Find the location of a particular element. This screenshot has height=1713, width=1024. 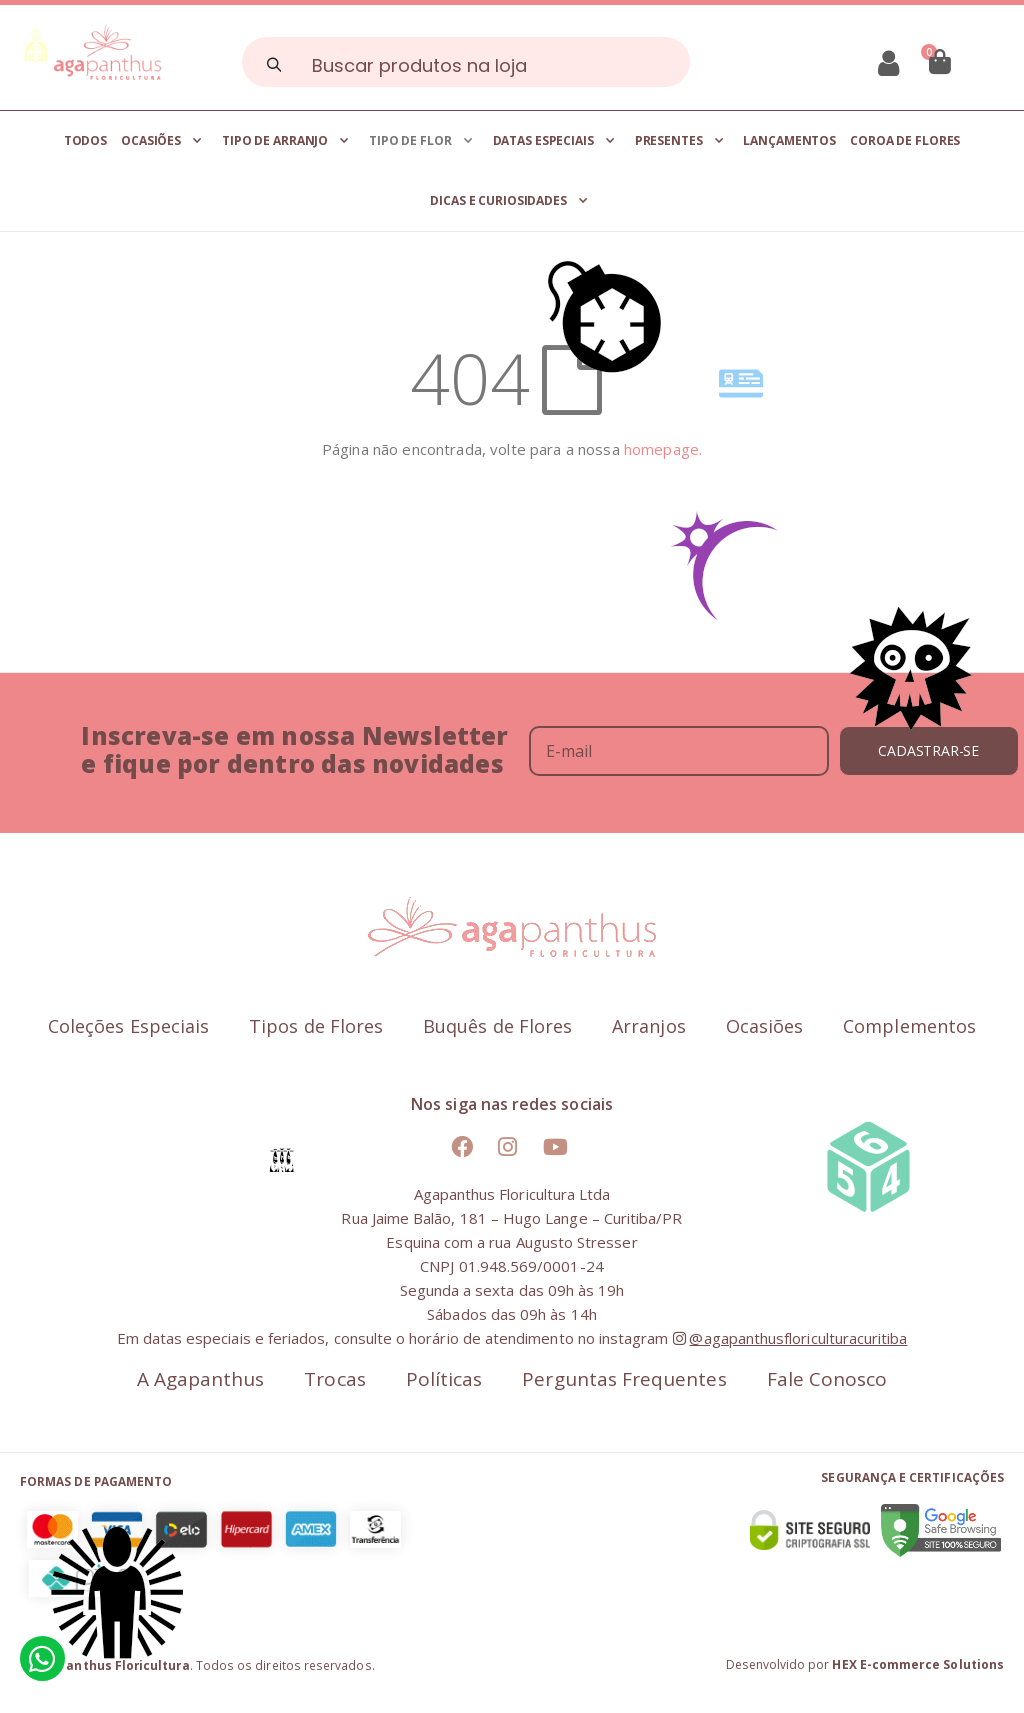

indicates eclipse event or celestial phenomenon in game is located at coordinates (724, 565).